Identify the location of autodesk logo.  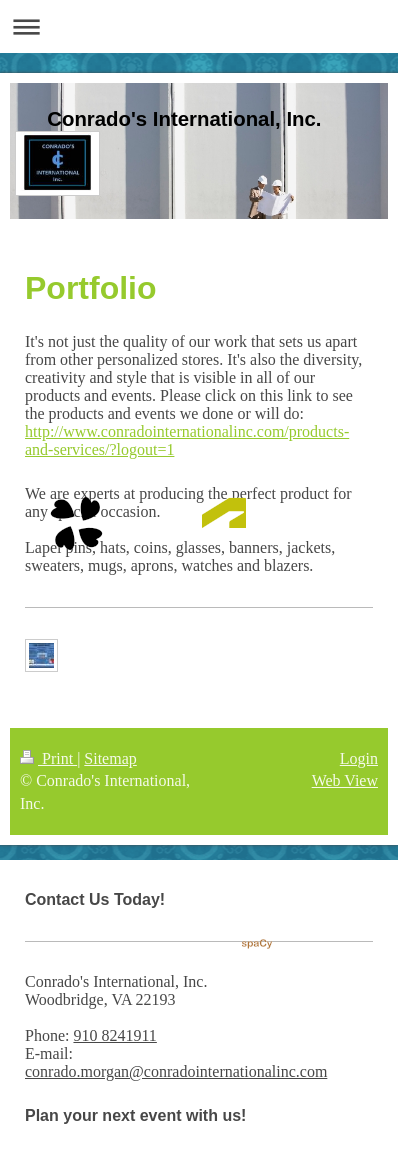
(224, 513).